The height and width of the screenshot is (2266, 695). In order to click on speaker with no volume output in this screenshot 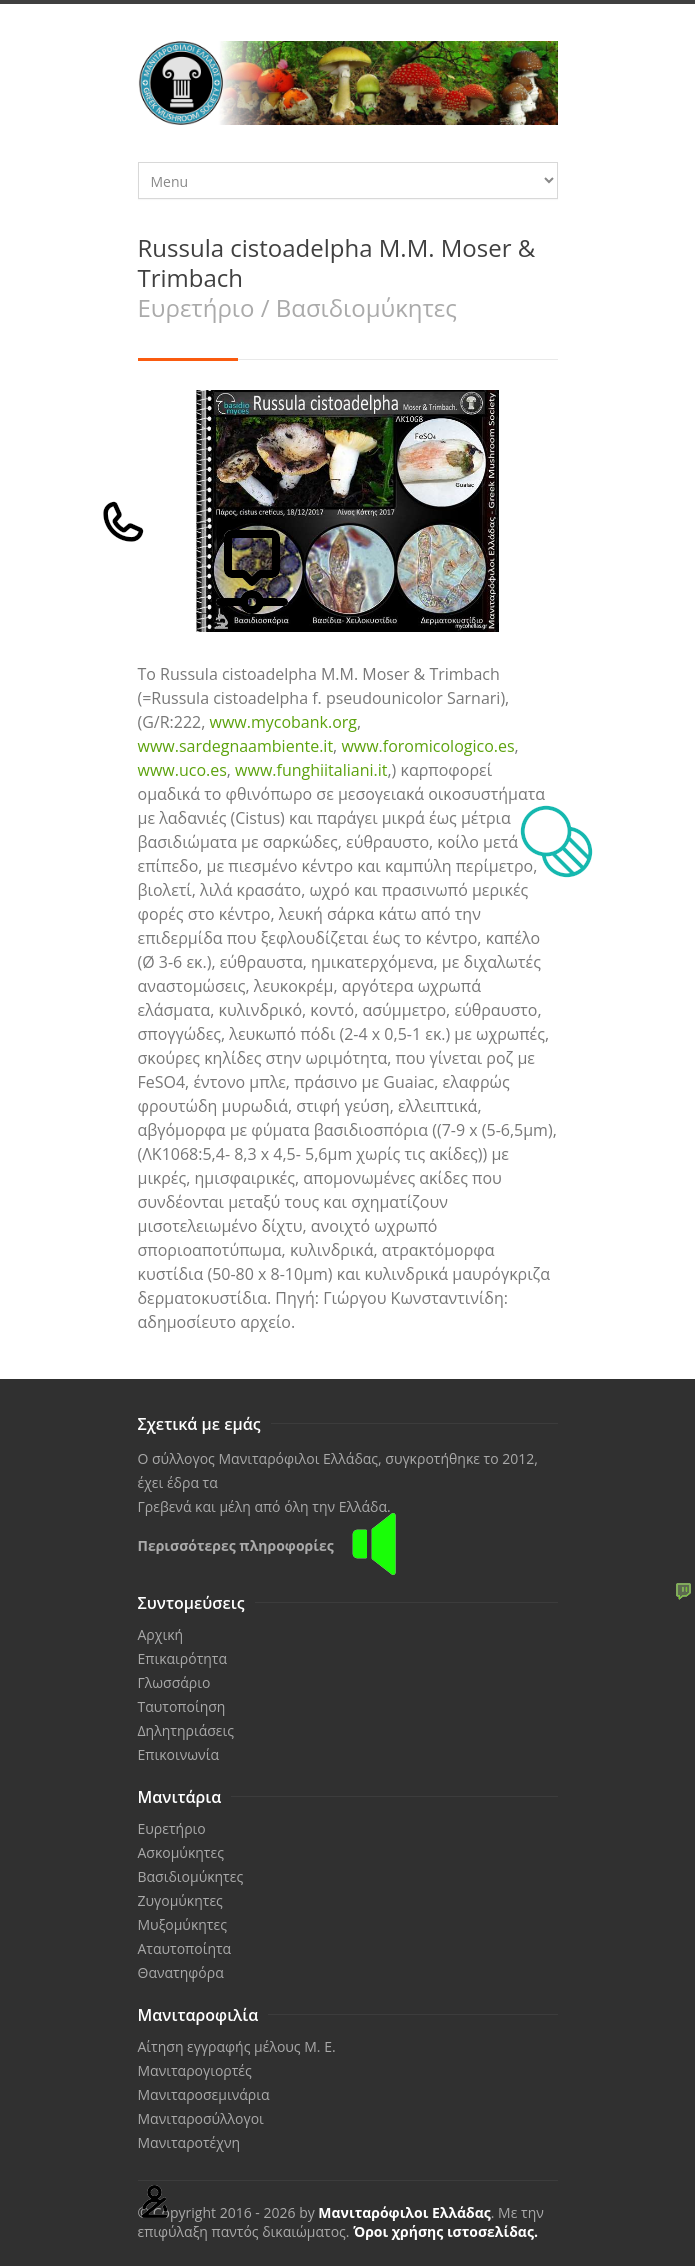, I will do `click(386, 1544)`.